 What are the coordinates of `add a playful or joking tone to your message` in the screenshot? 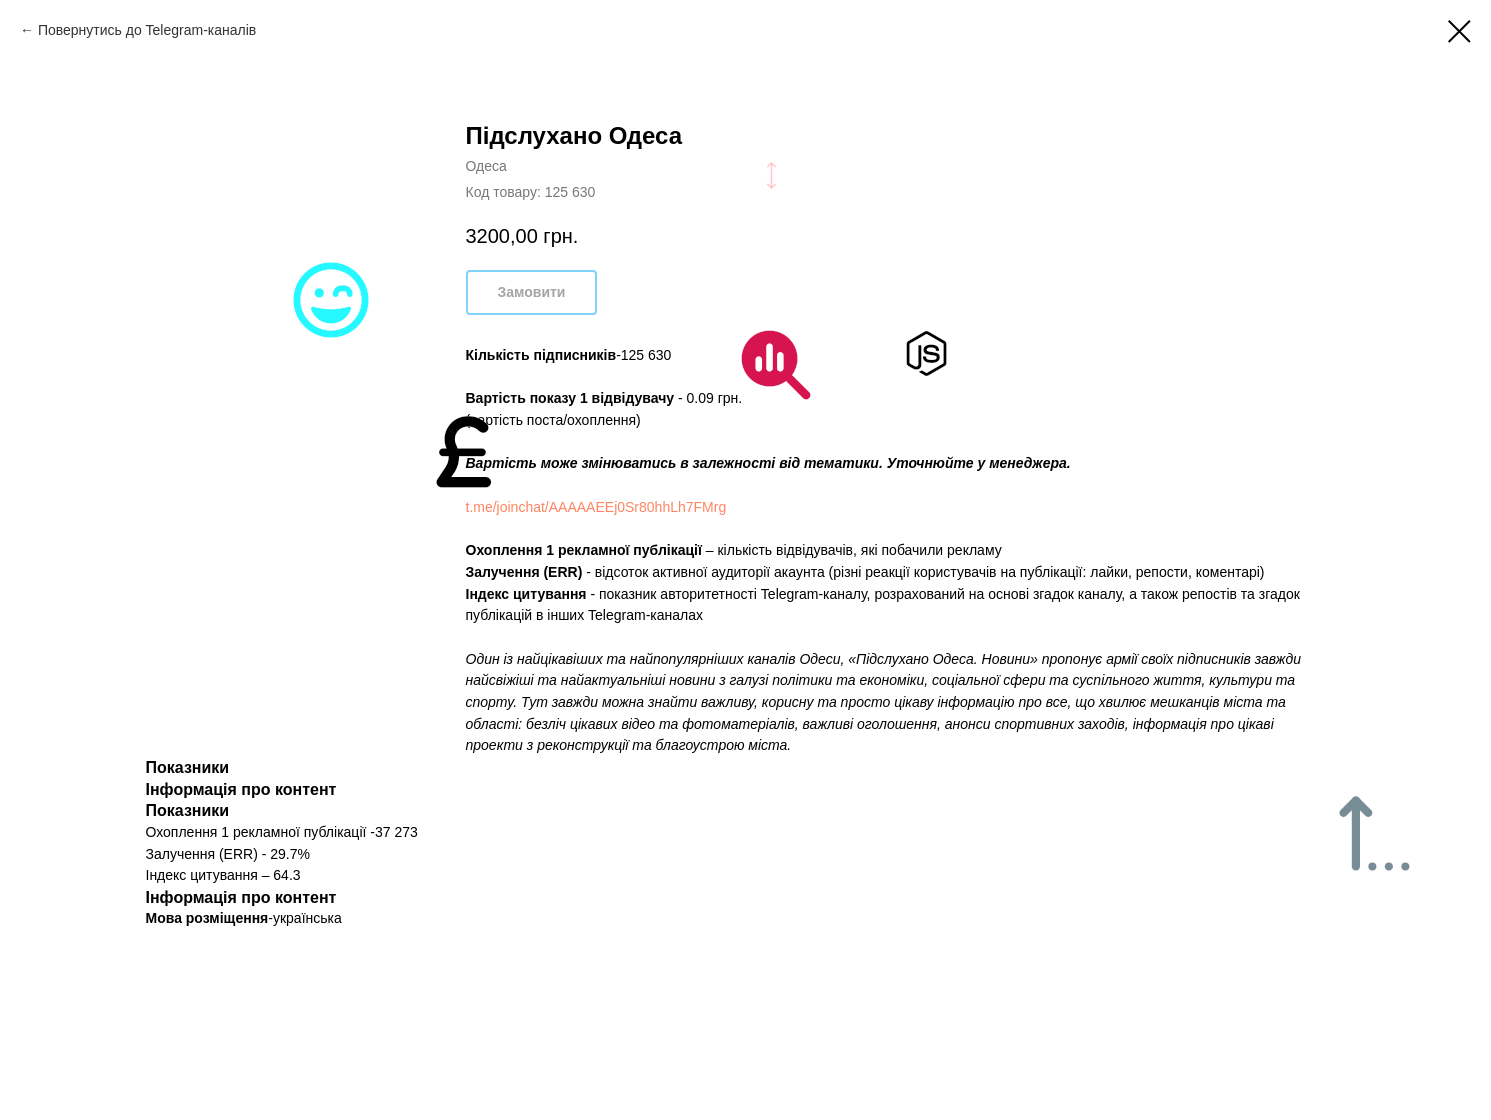 It's located at (331, 300).